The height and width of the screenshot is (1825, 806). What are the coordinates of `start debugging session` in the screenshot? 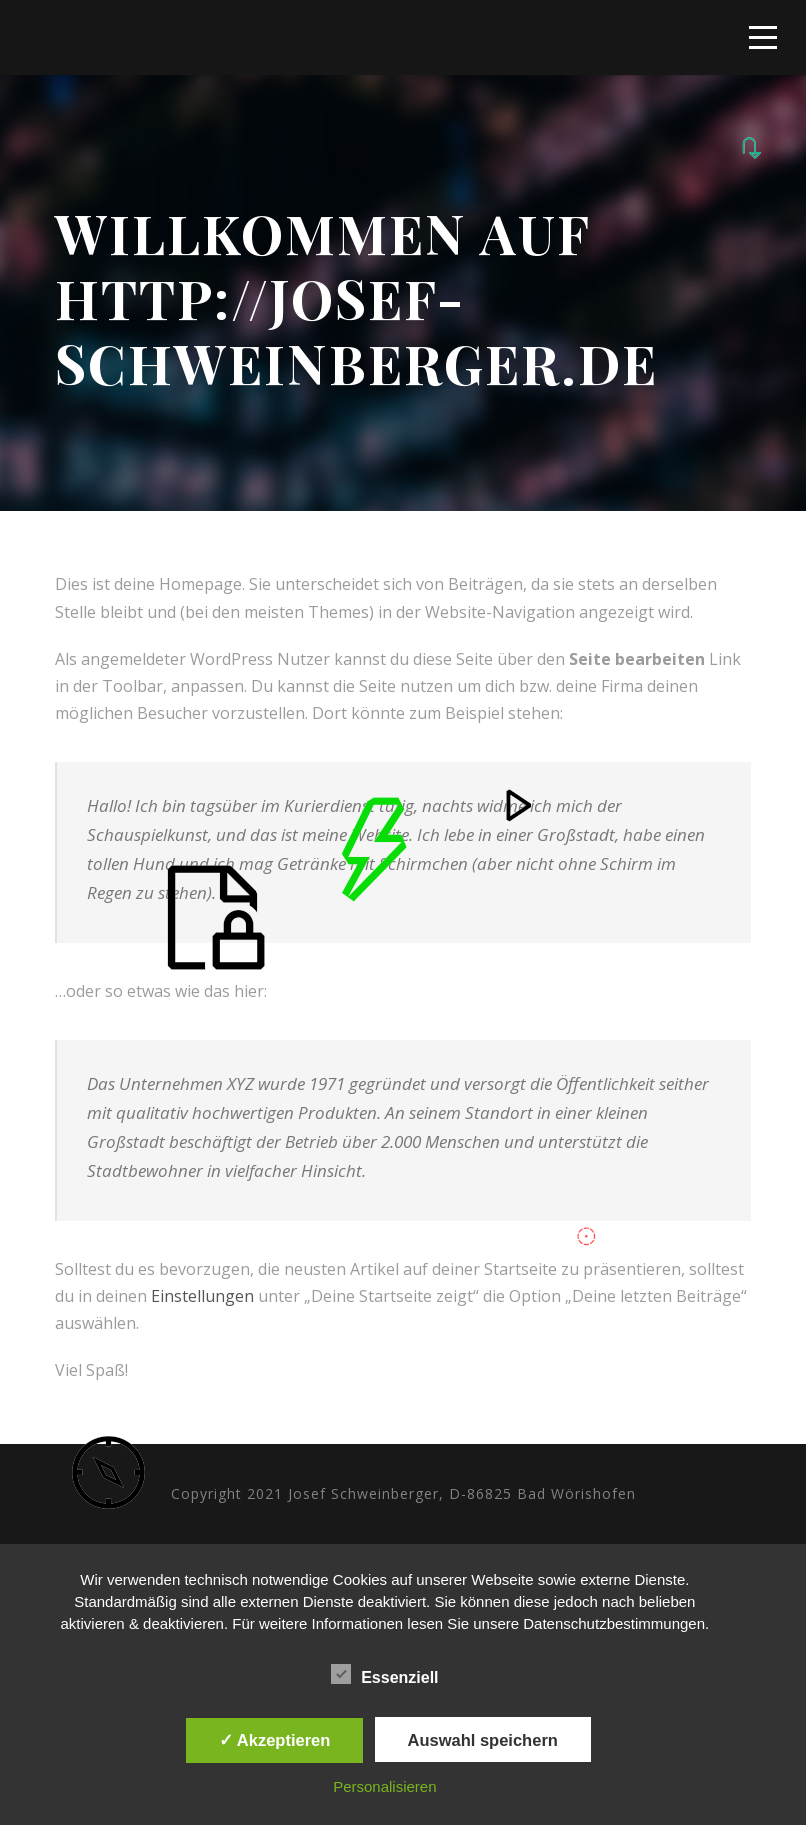 It's located at (516, 804).